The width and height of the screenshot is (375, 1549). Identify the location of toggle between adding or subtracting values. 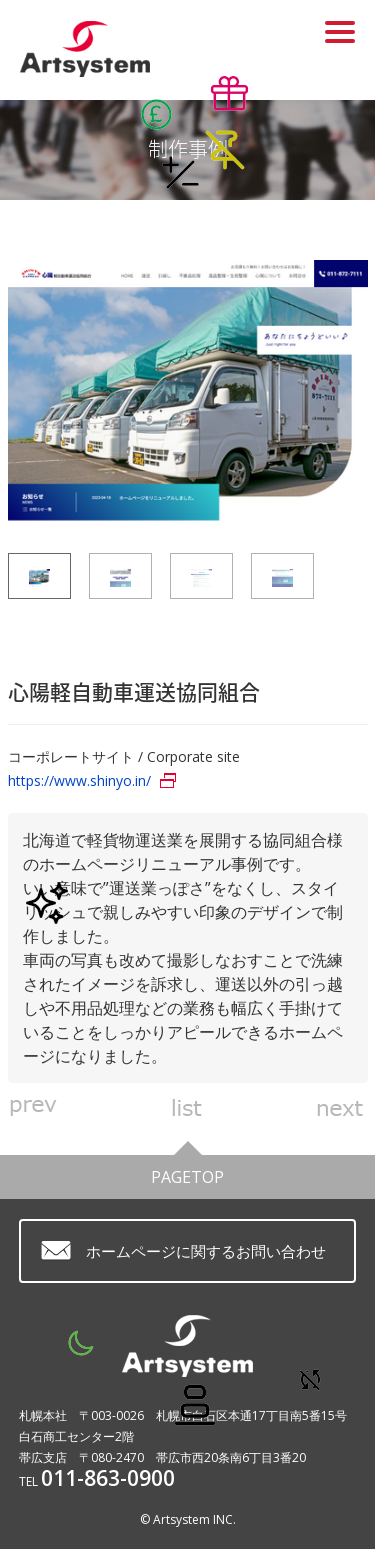
(180, 174).